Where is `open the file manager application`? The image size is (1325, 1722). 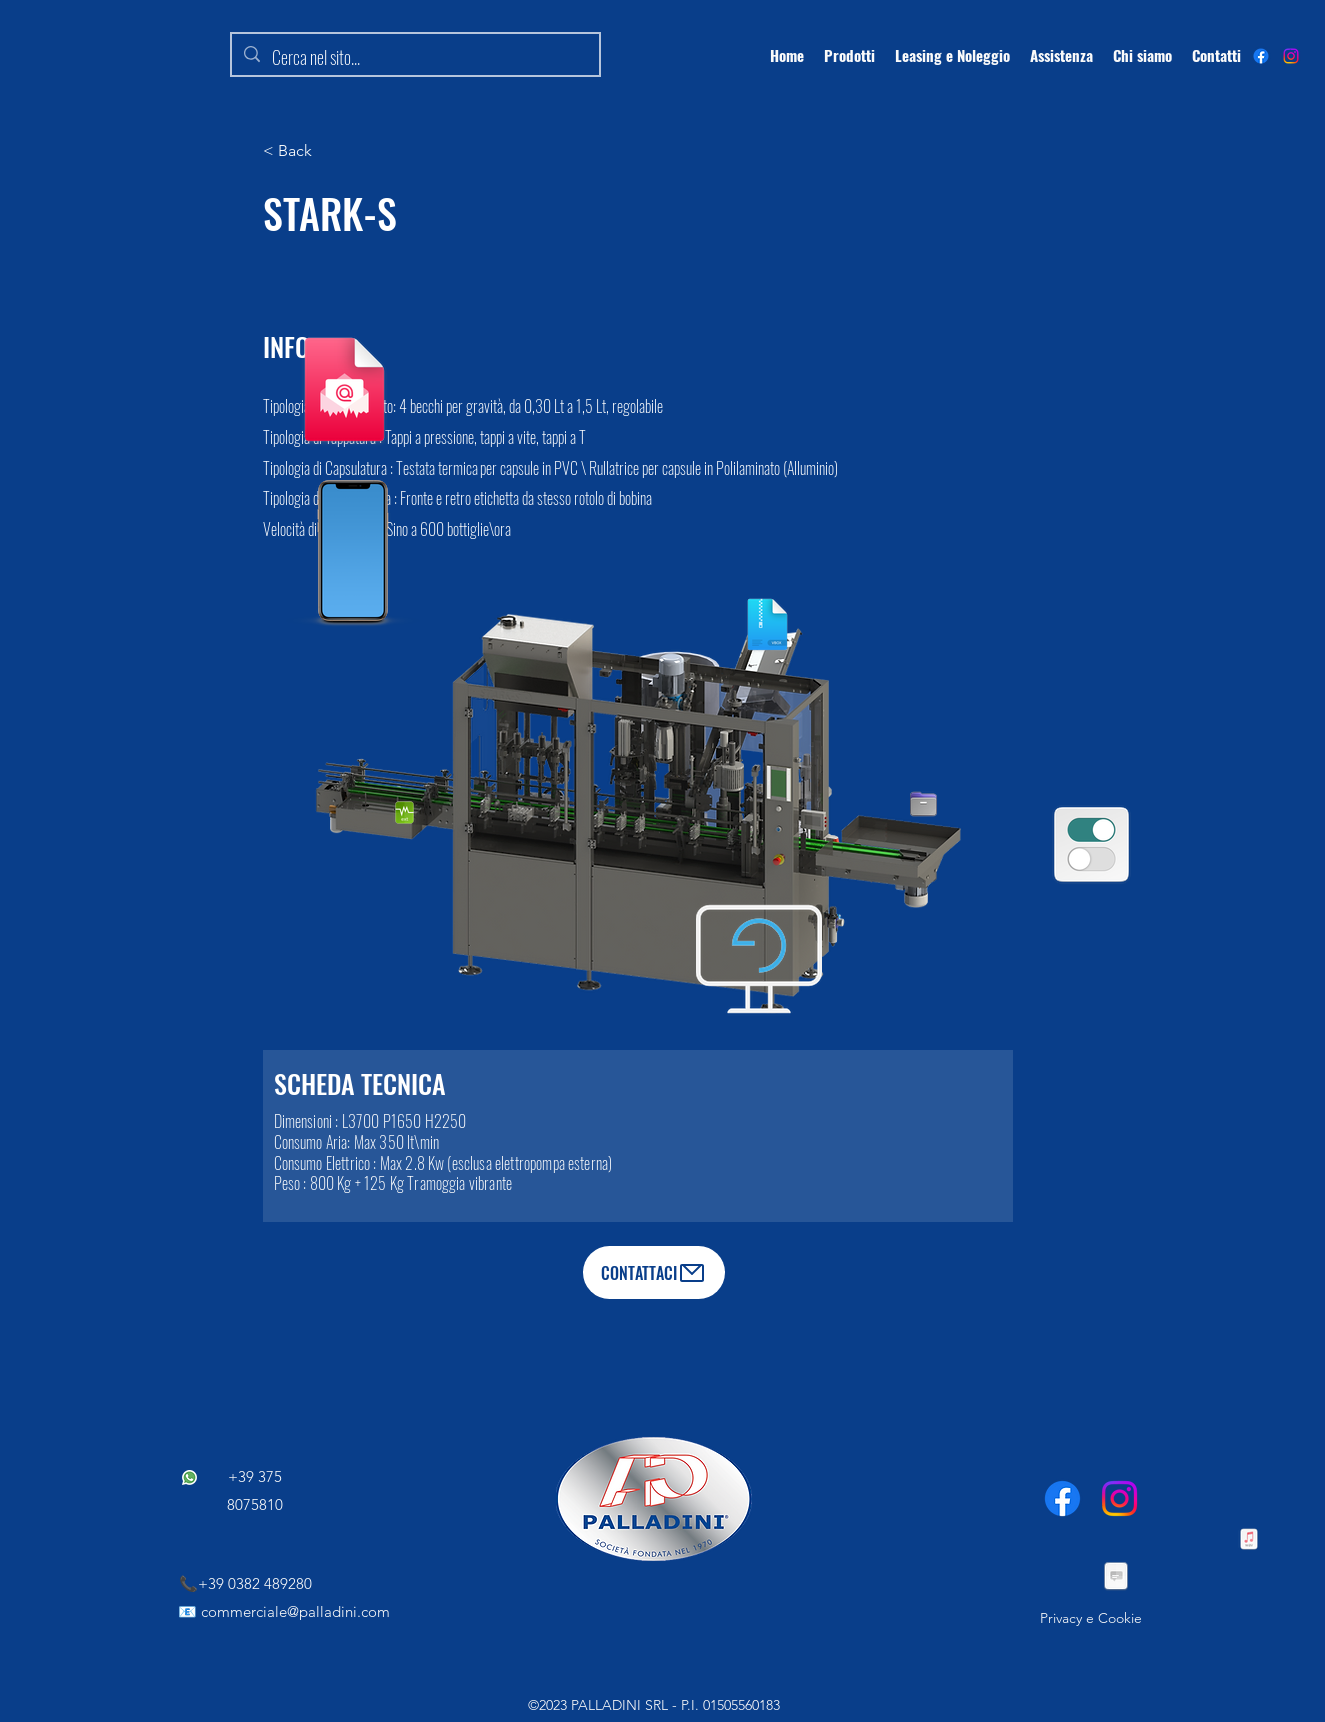 open the file manager application is located at coordinates (923, 803).